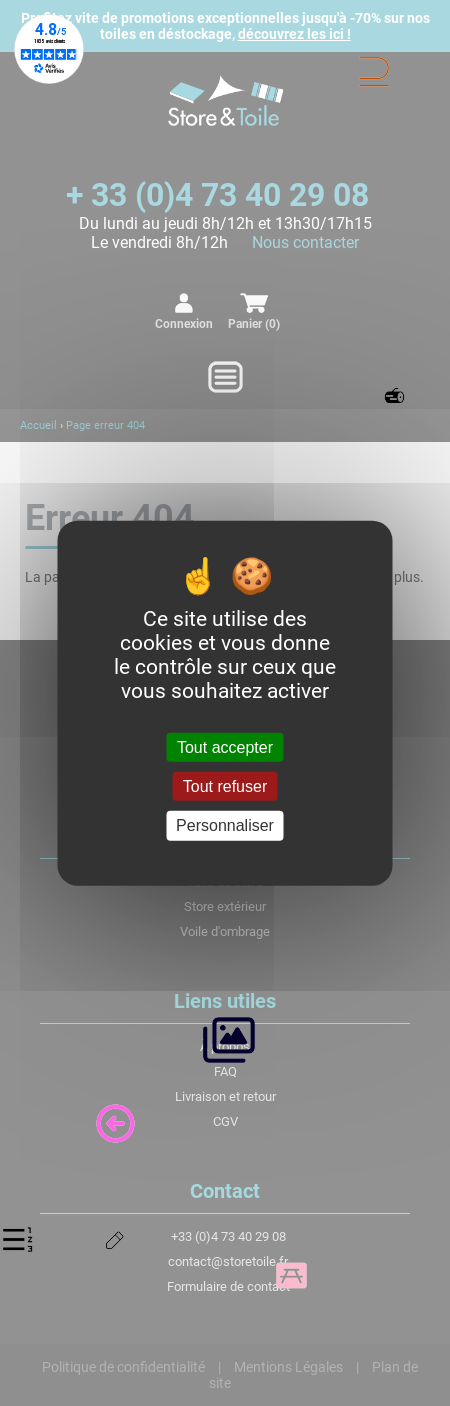 The width and height of the screenshot is (450, 1406). What do you see at coordinates (394, 396) in the screenshot?
I see `view system logs or activity history` at bounding box center [394, 396].